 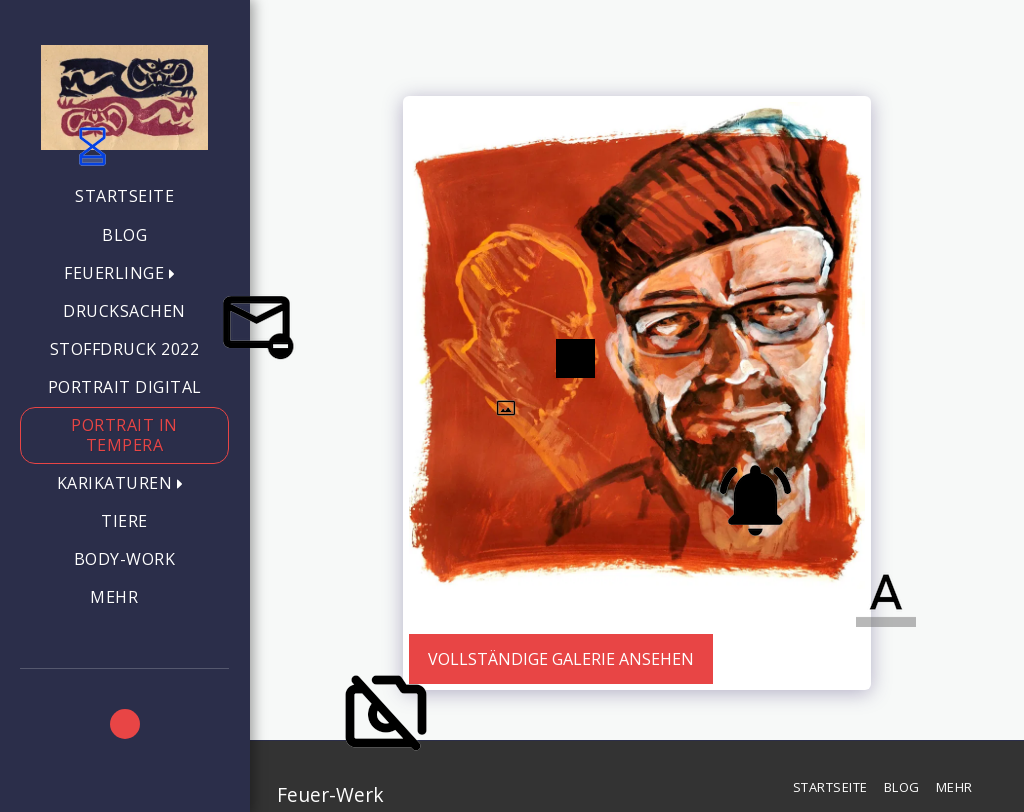 I want to click on unsubscribe from a mailing list, so click(x=256, y=329).